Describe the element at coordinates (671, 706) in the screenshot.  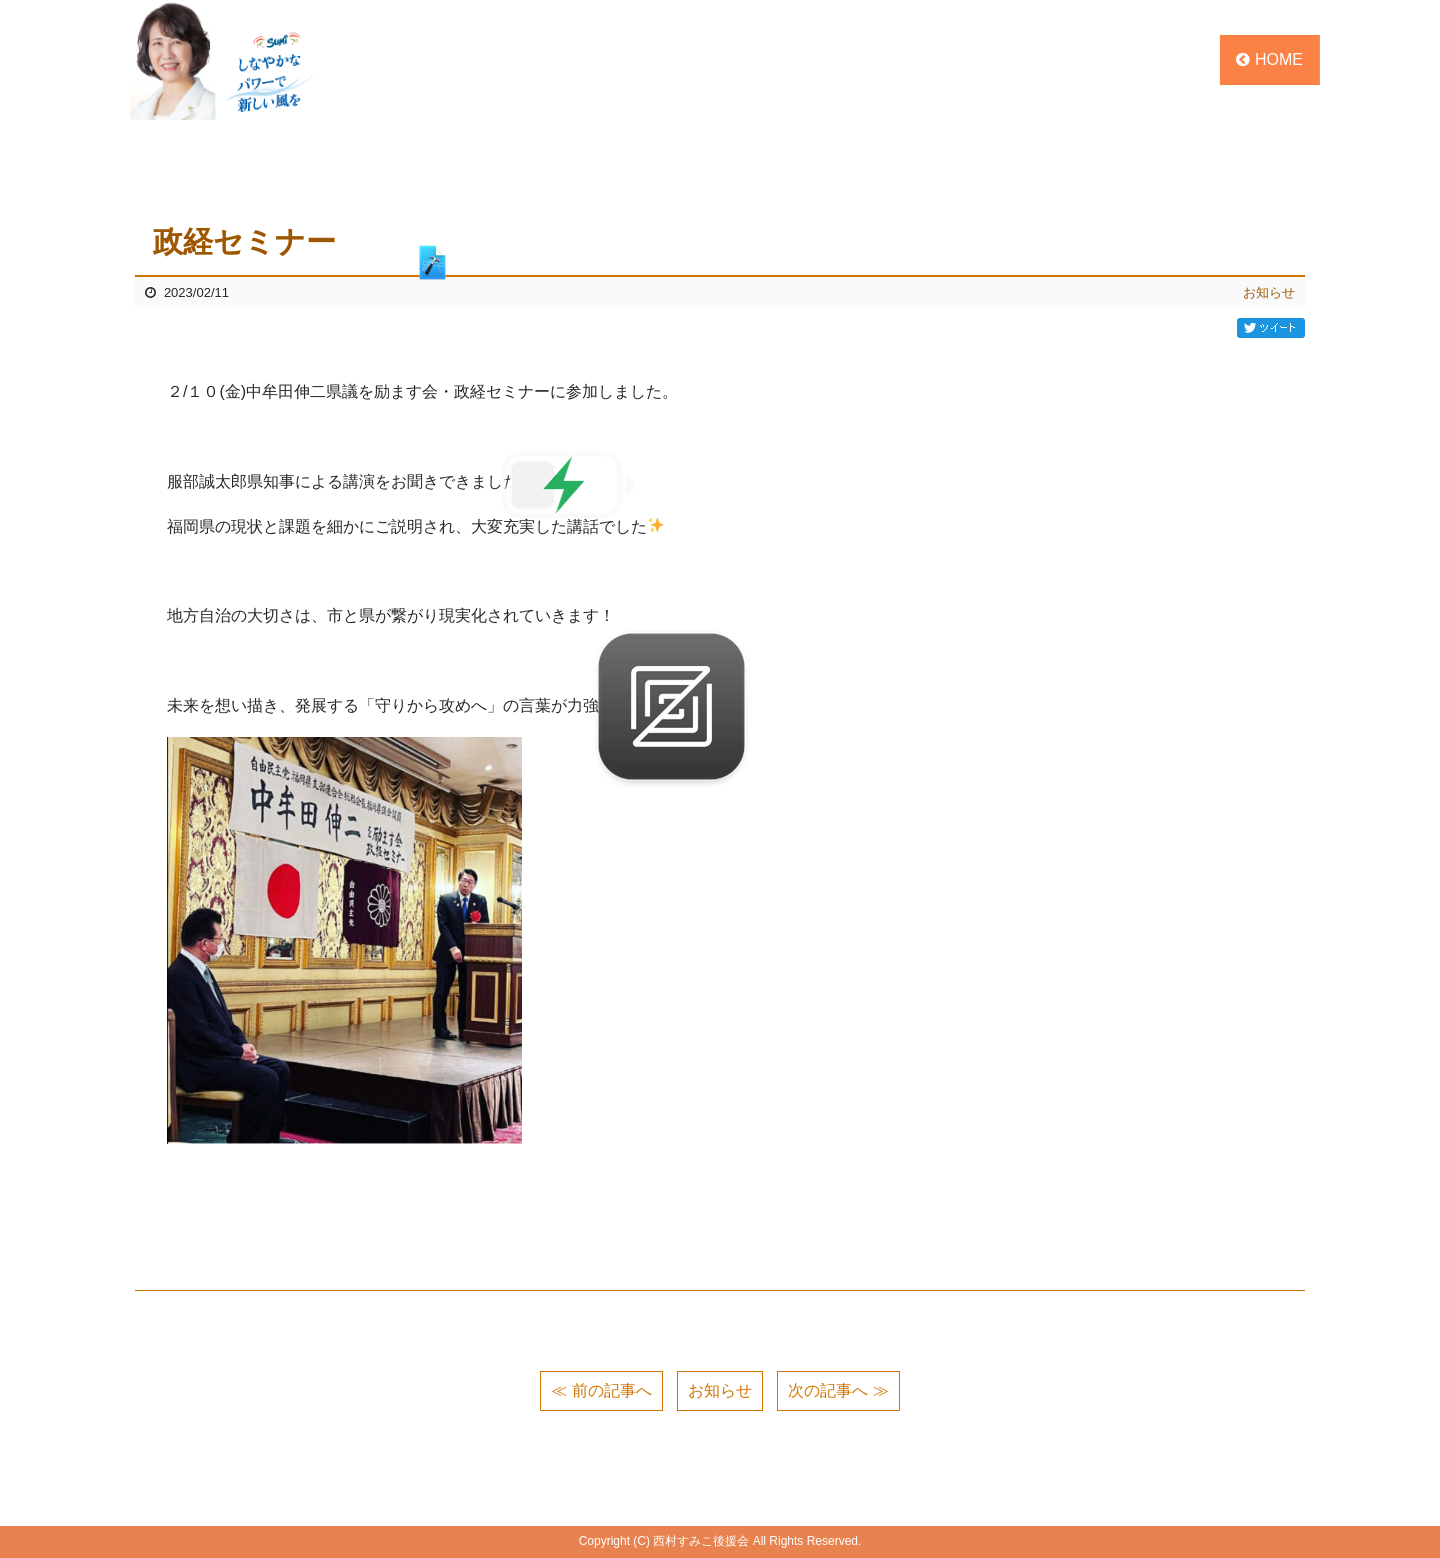
I see `open zed code editor` at that location.